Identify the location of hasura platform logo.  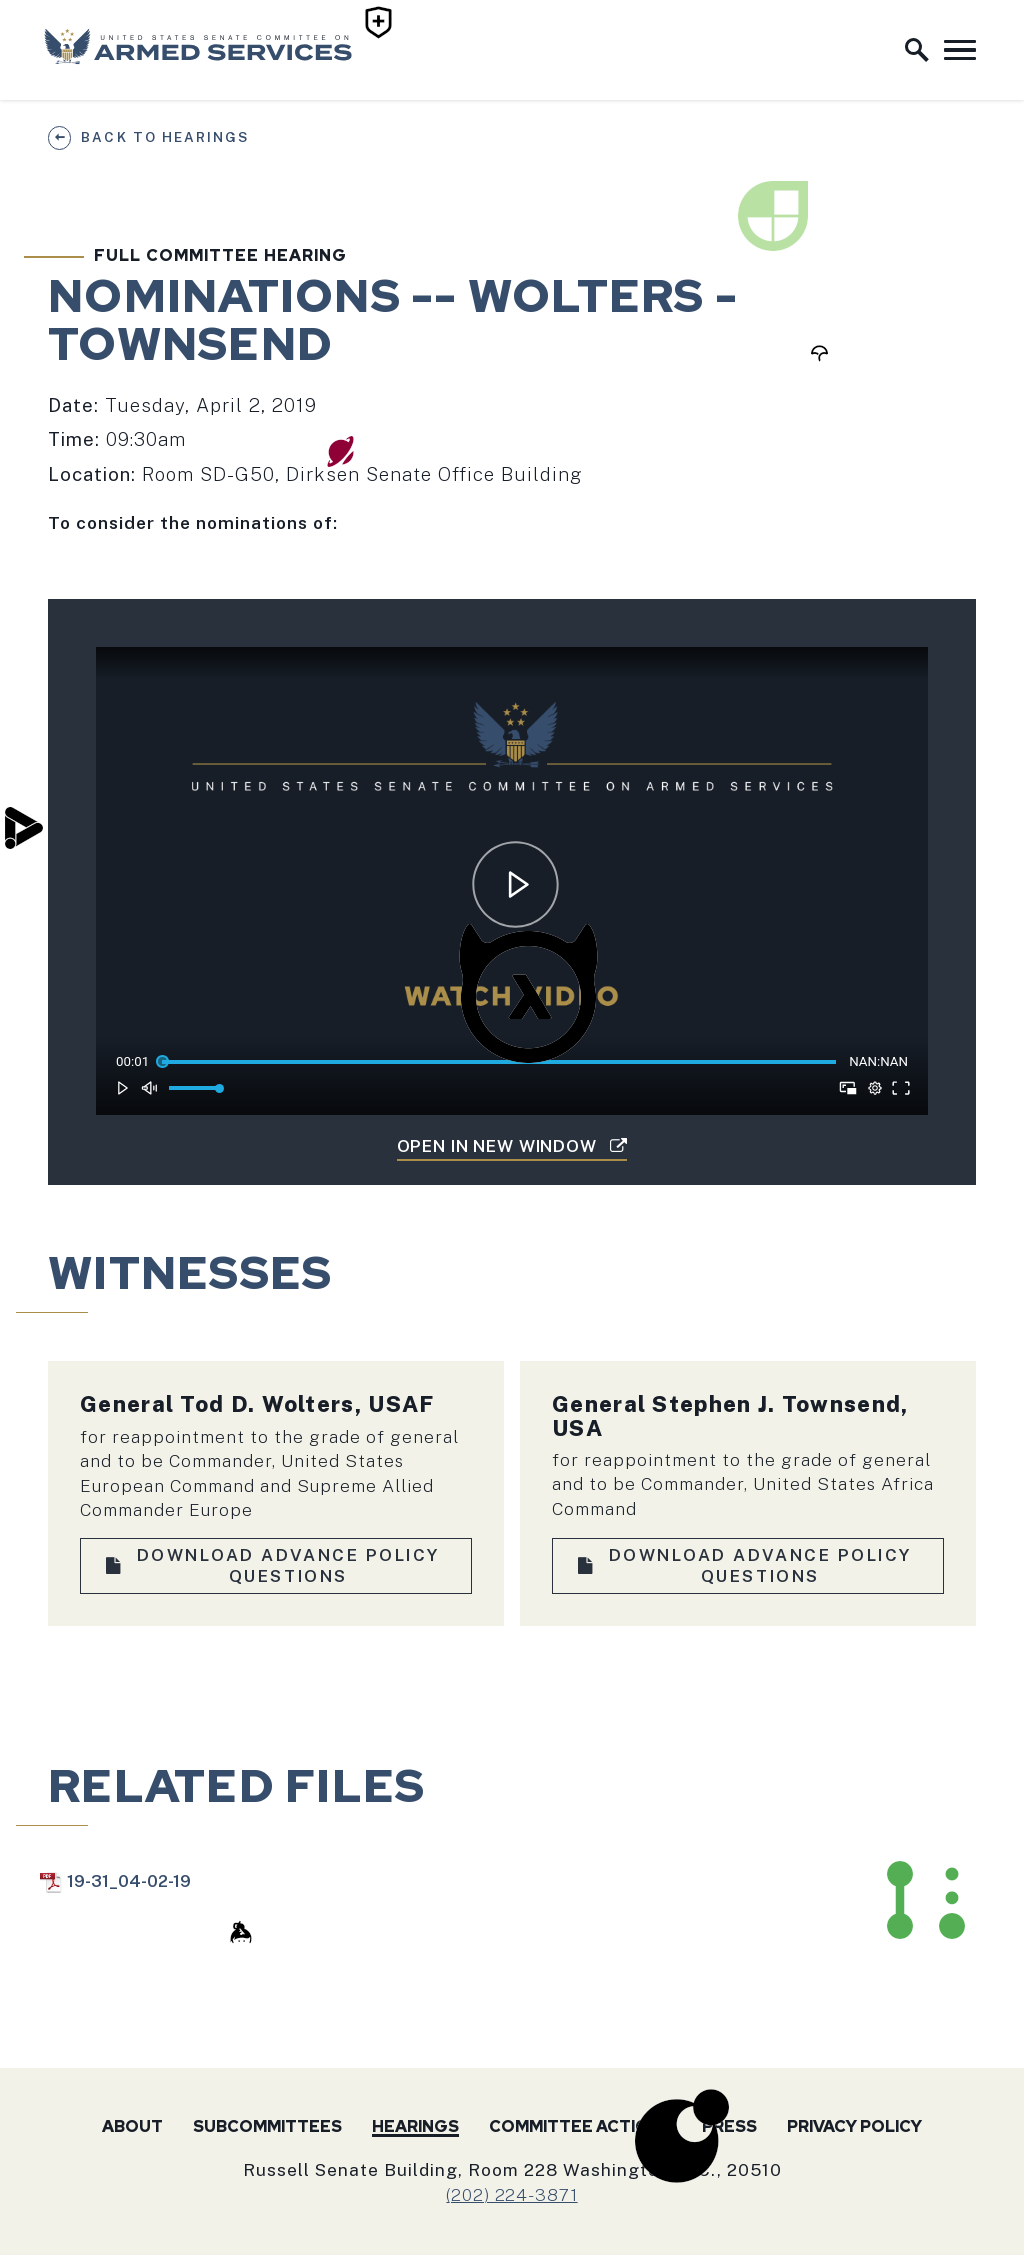
(528, 993).